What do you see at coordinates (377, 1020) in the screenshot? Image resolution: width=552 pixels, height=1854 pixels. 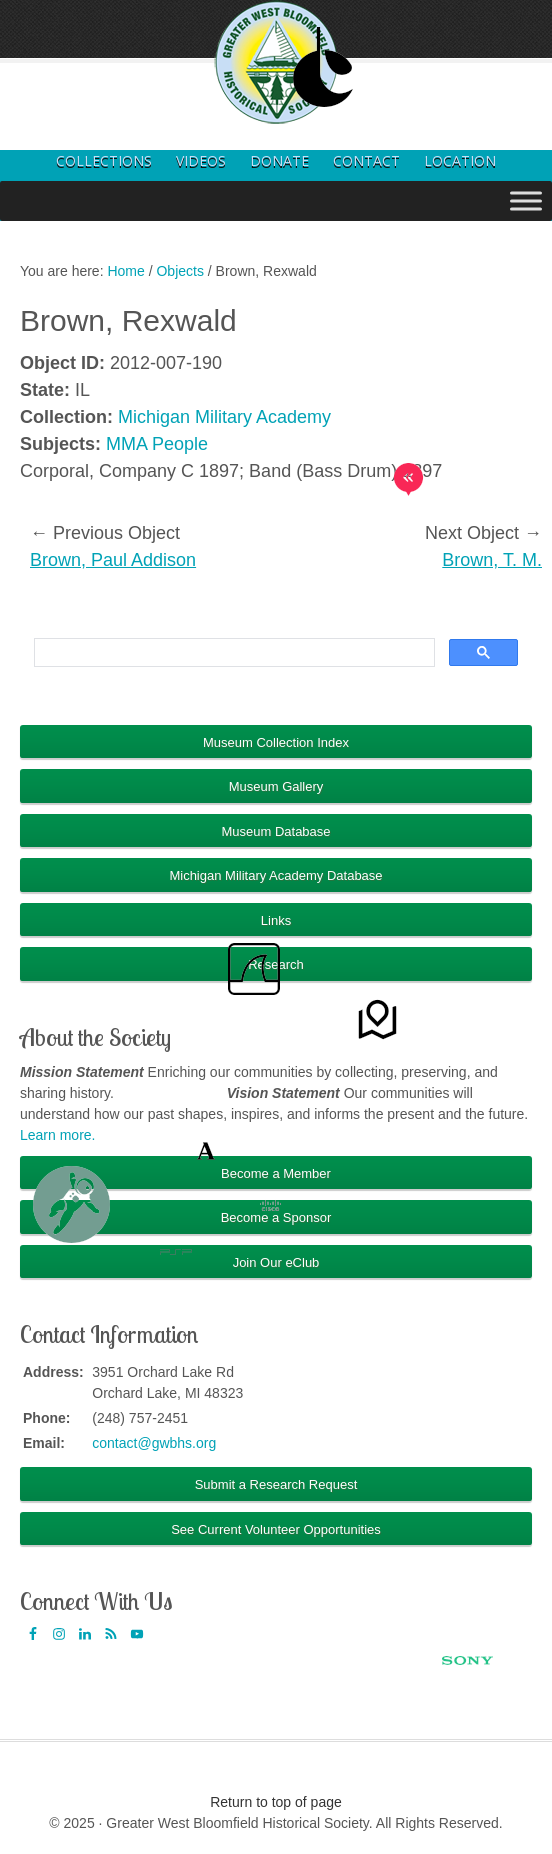 I see `view map directions or navigation` at bounding box center [377, 1020].